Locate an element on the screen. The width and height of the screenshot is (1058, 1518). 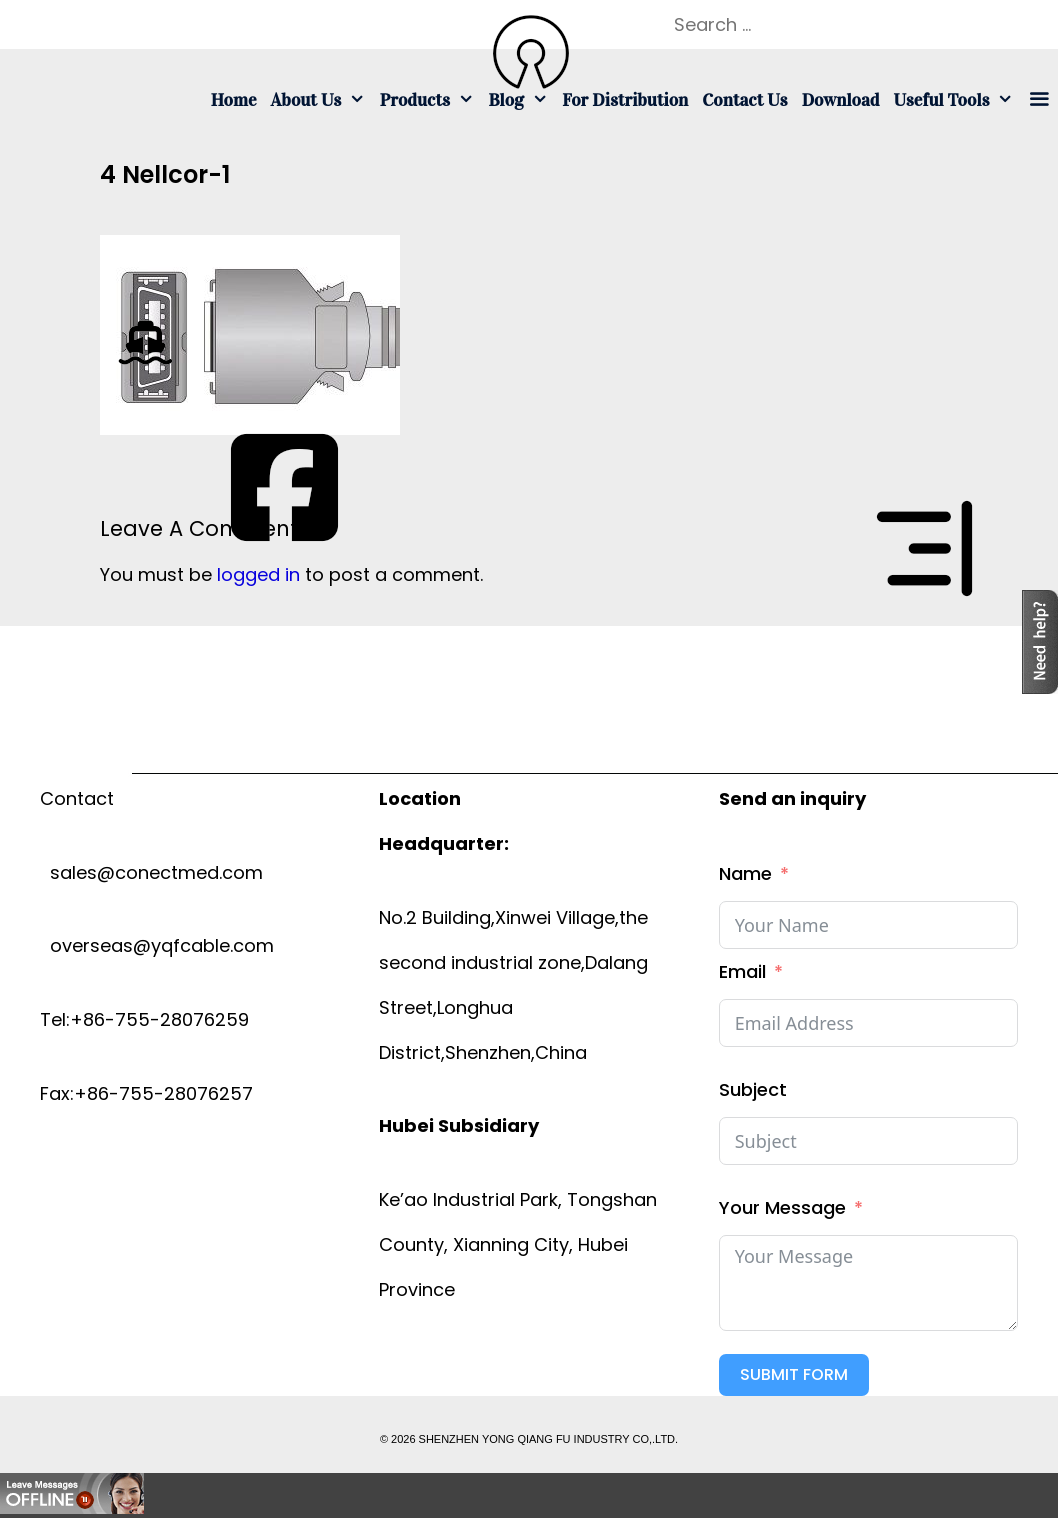
share to facebook is located at coordinates (284, 487).